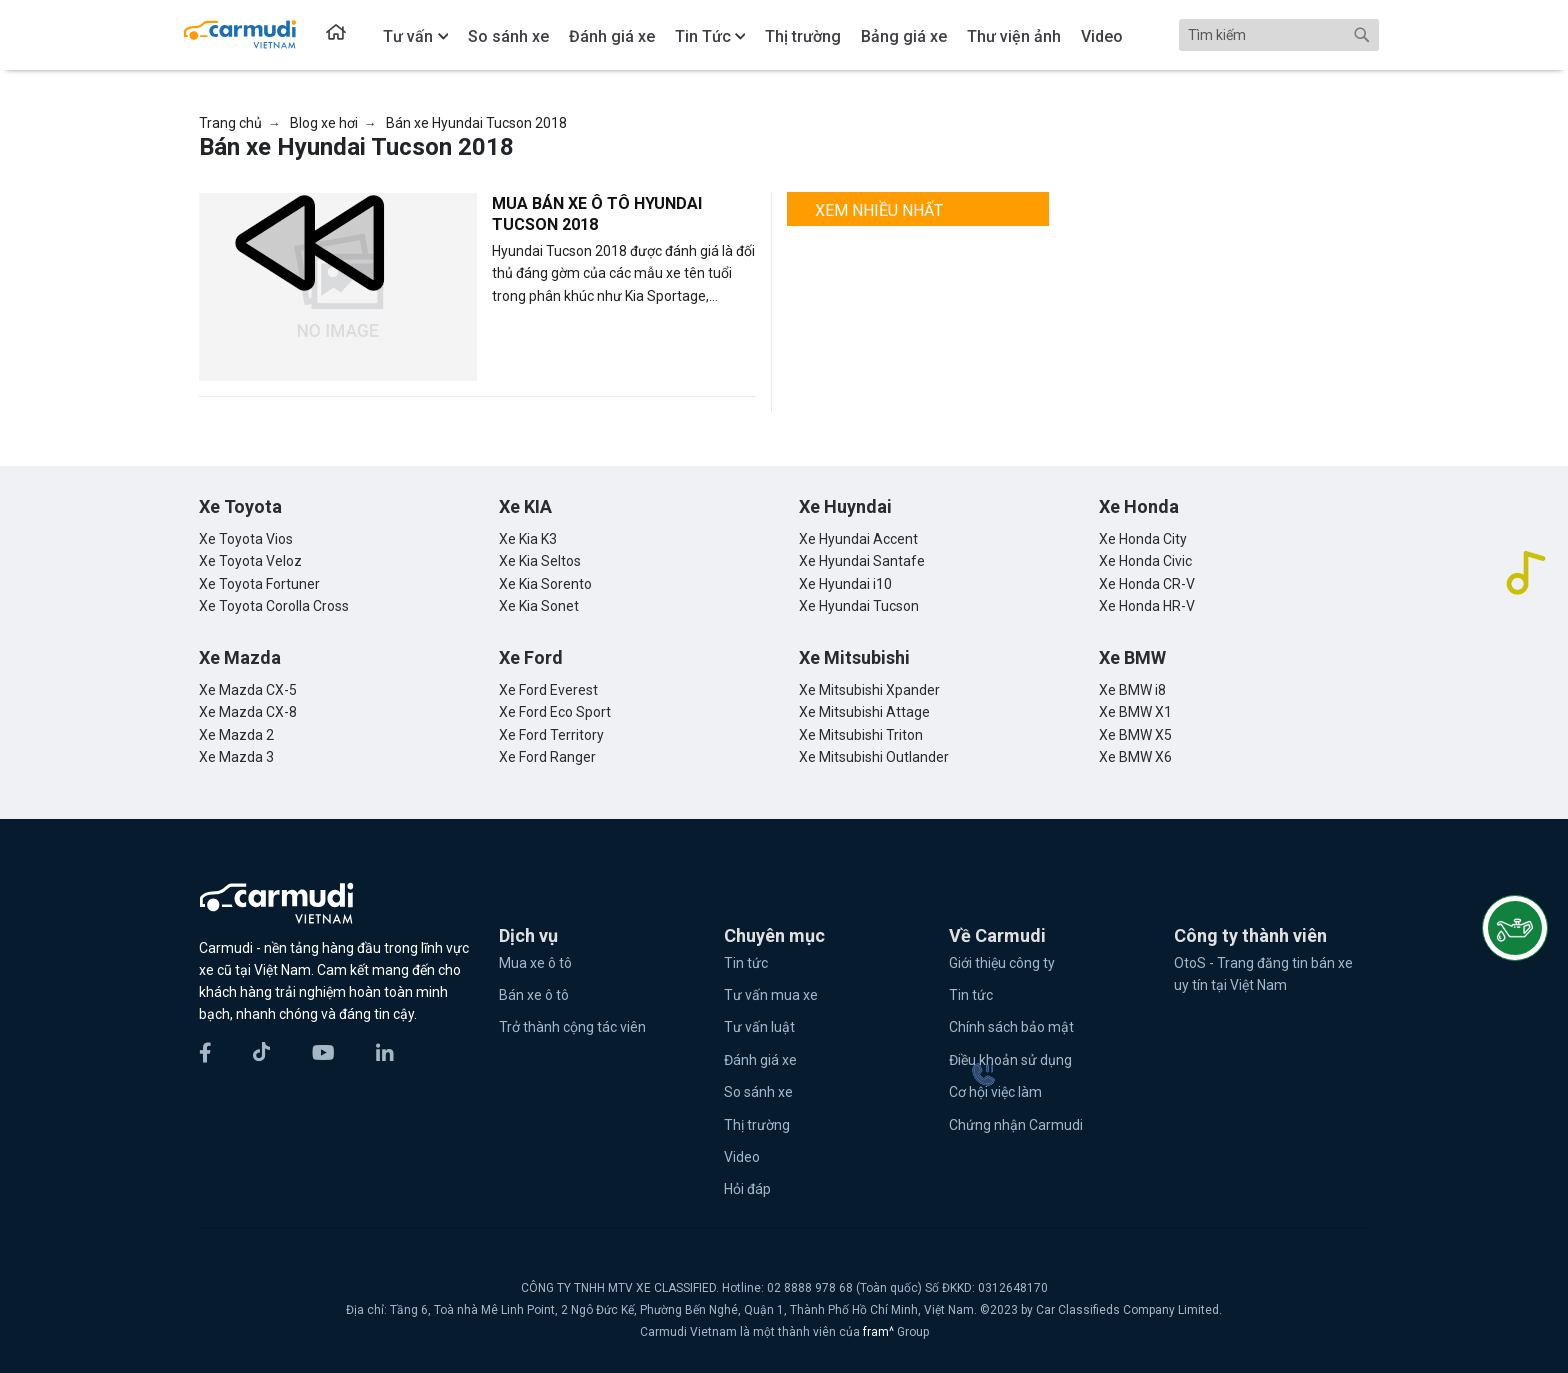 This screenshot has width=1568, height=1373. What do you see at coordinates (315, 243) in the screenshot?
I see `rewind or skip backward in media playback` at bounding box center [315, 243].